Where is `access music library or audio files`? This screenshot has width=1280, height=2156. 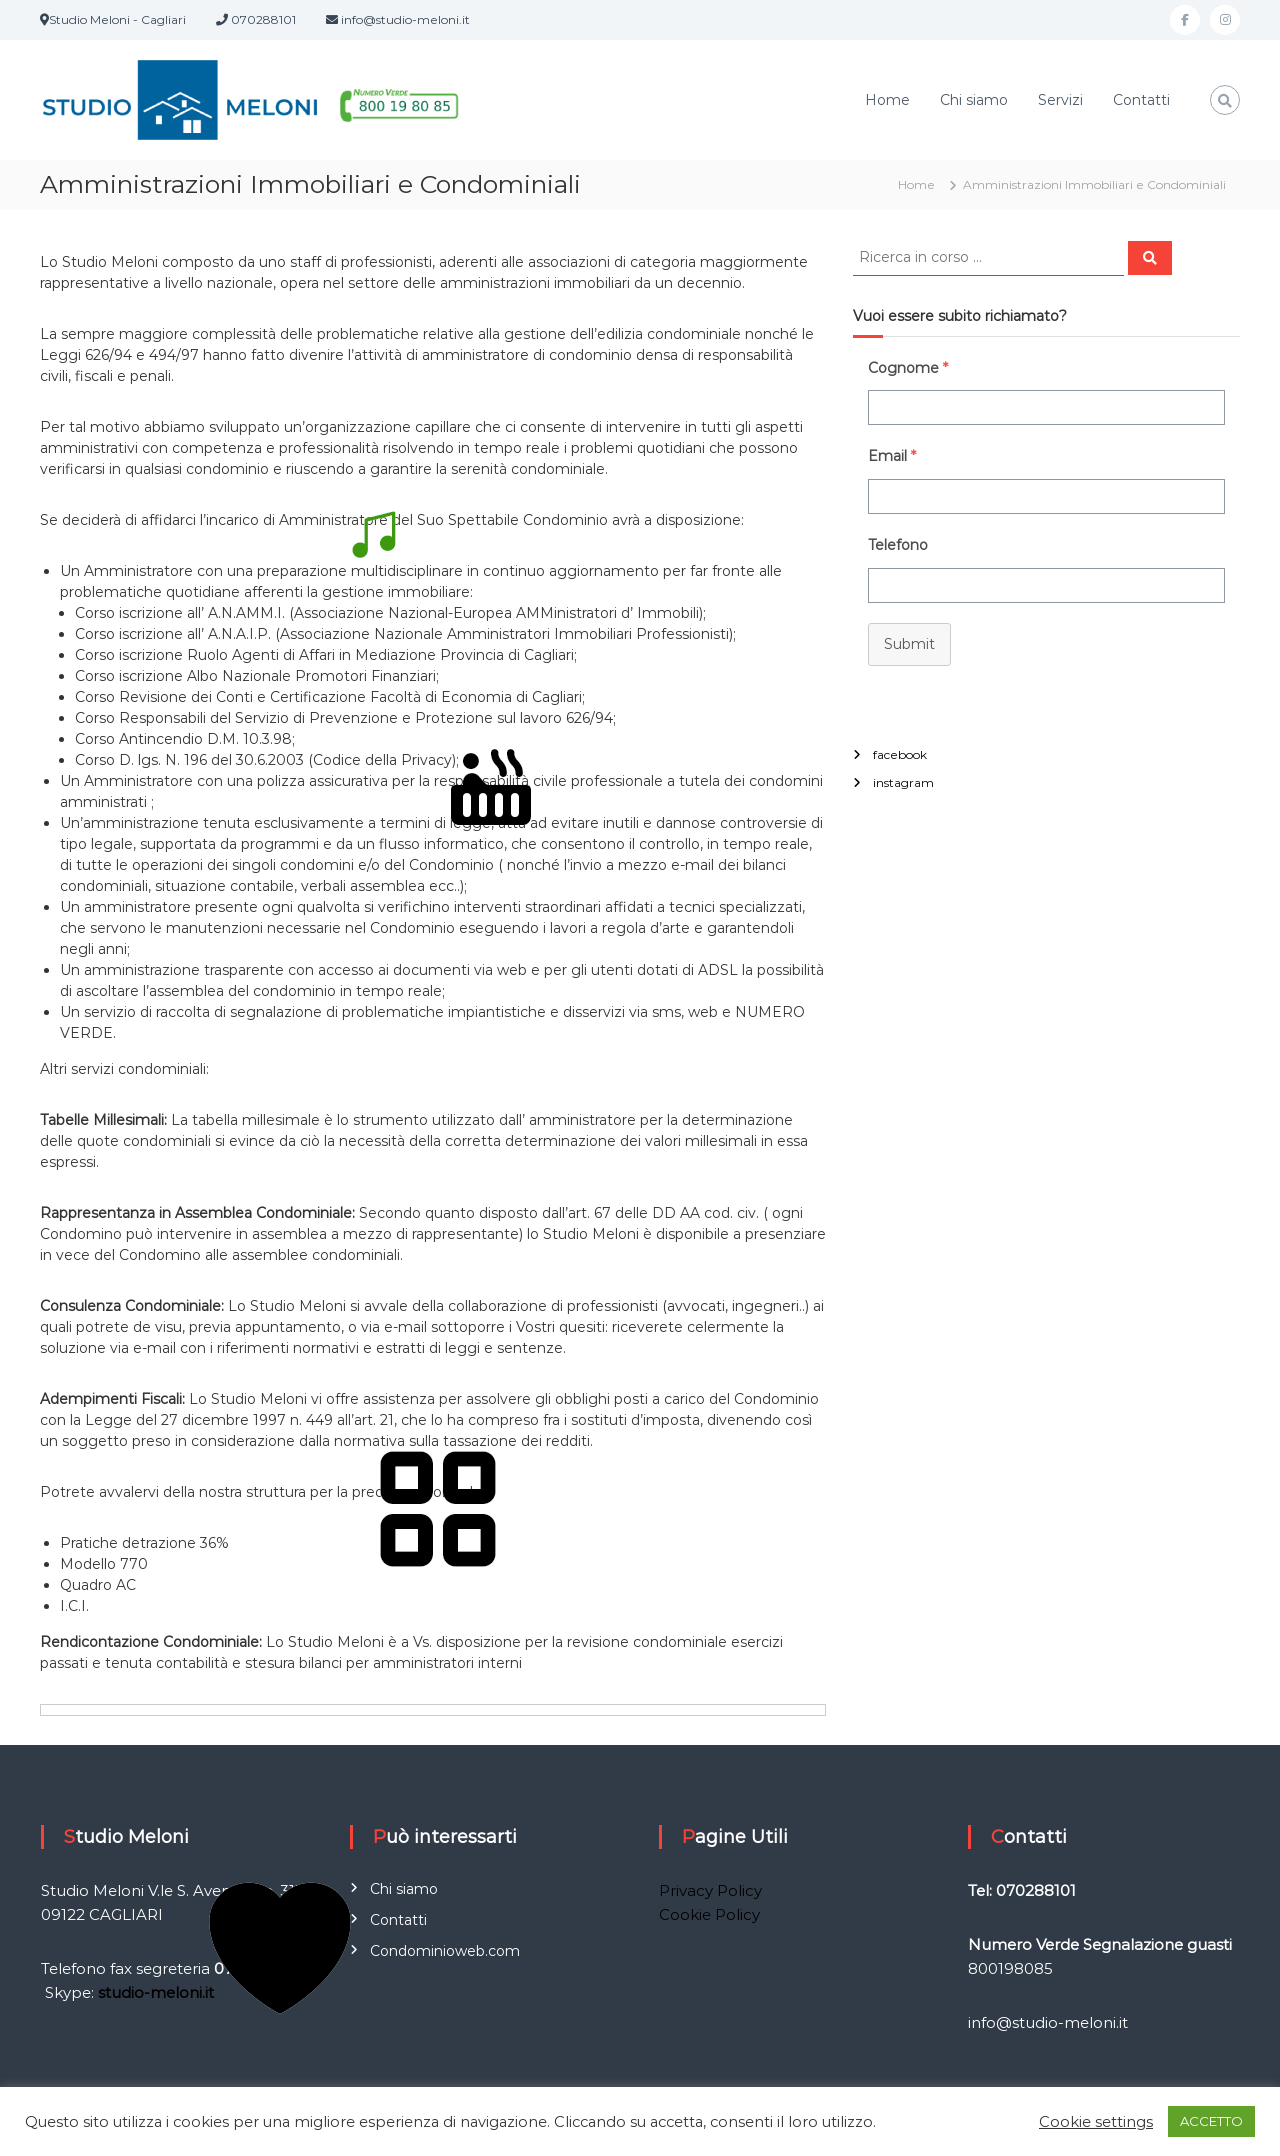 access music library or audio files is located at coordinates (376, 535).